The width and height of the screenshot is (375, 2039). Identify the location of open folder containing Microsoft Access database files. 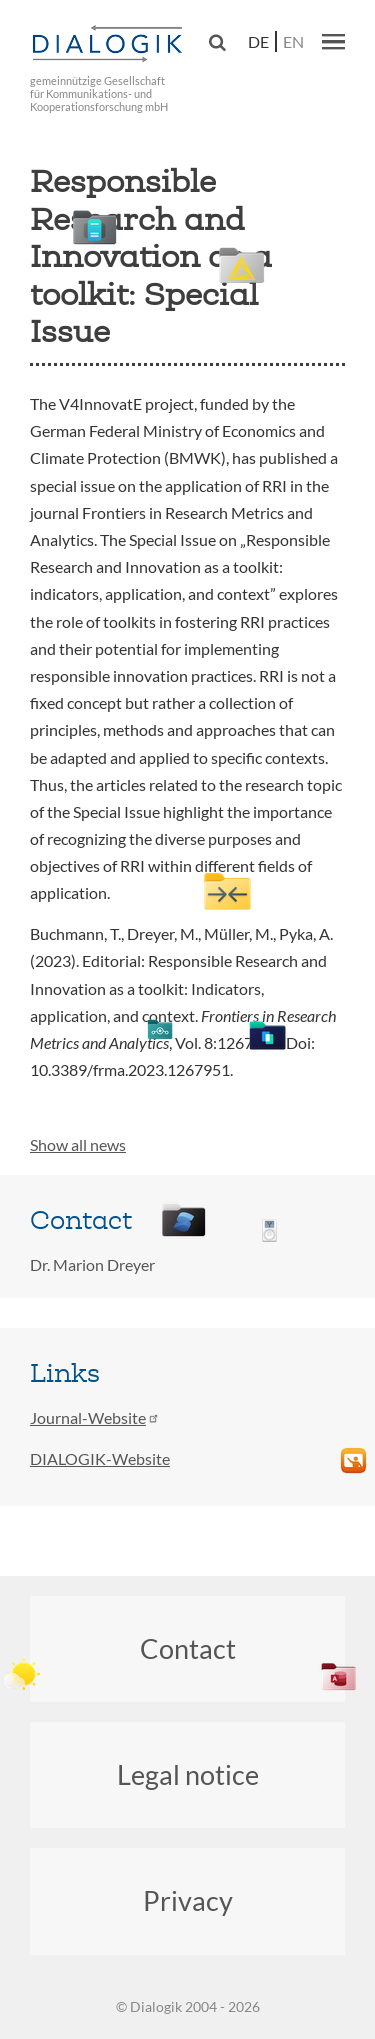
(338, 1677).